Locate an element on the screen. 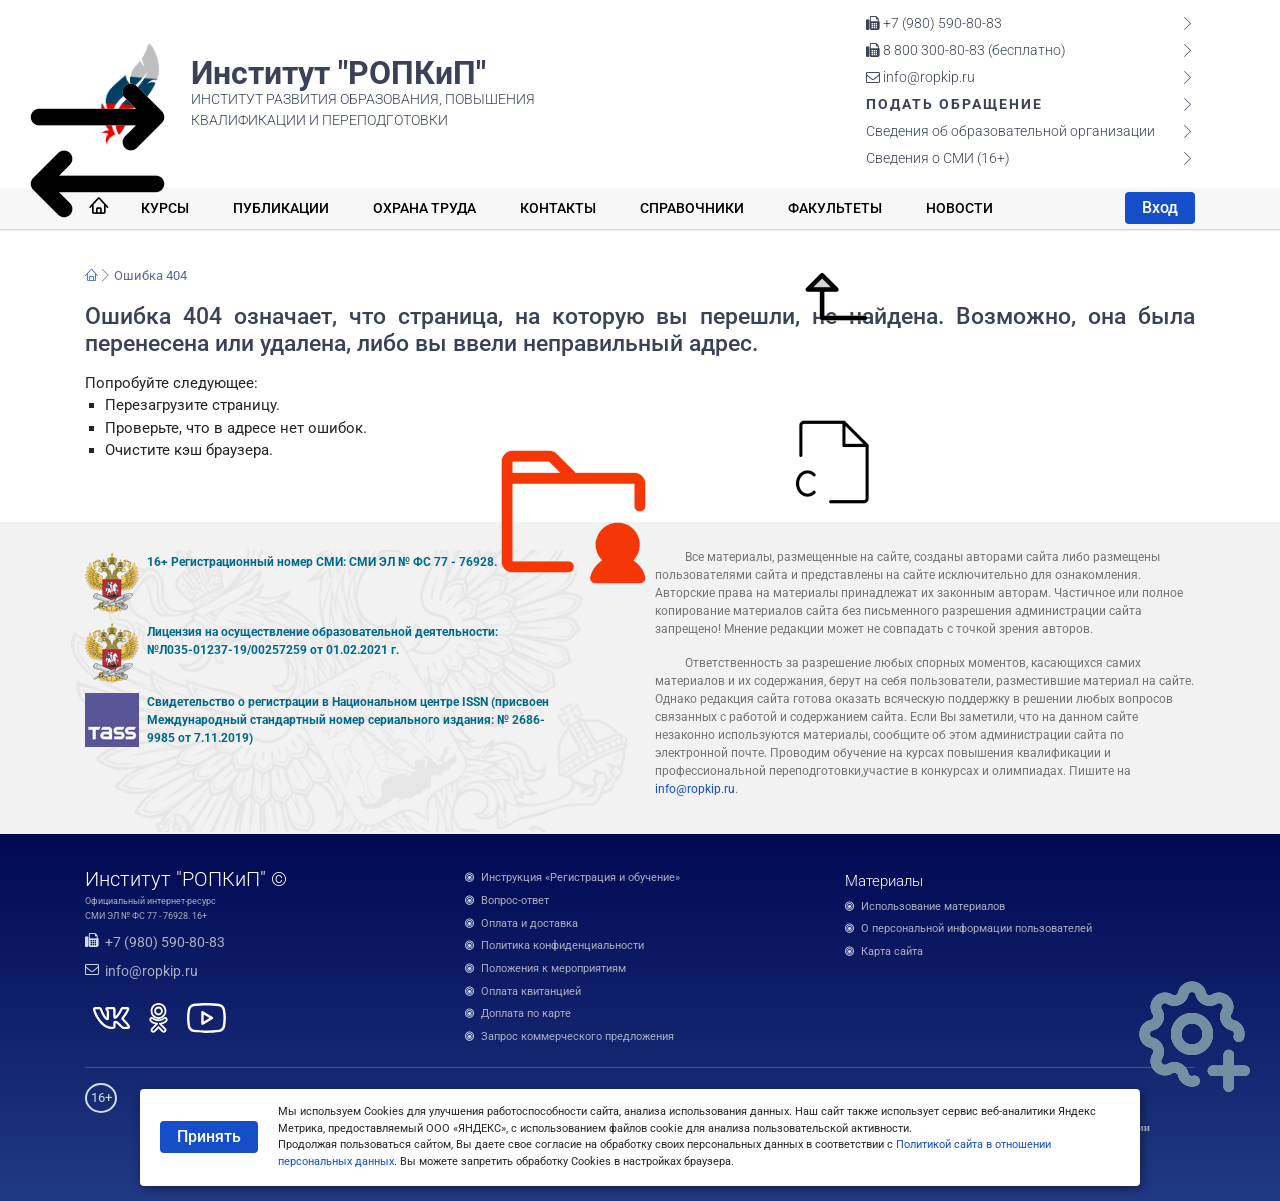 The height and width of the screenshot is (1201, 1280). go back and return to top is located at coordinates (834, 299).